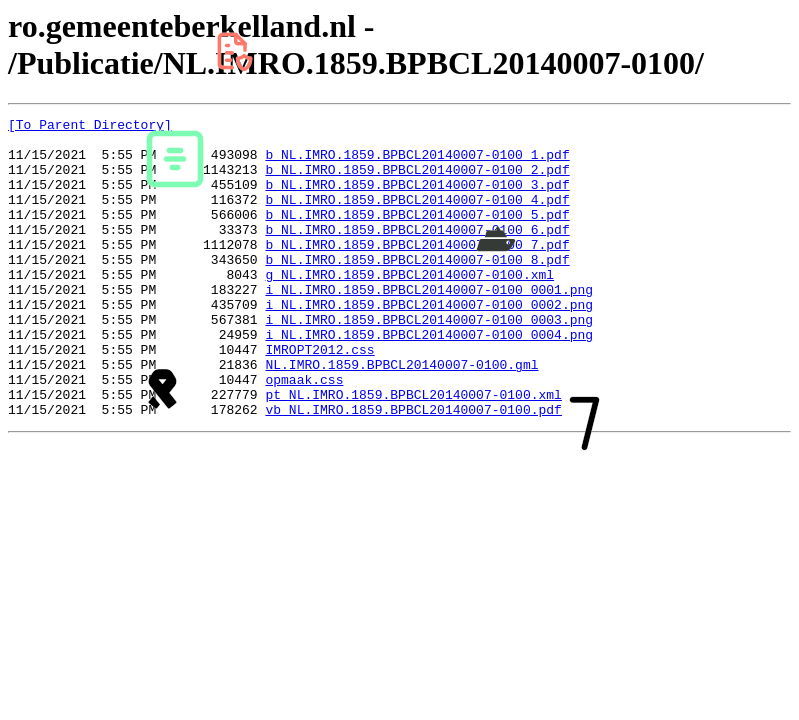 Image resolution: width=799 pixels, height=720 pixels. Describe the element at coordinates (496, 239) in the screenshot. I see `select ferry as transportation mode` at that location.